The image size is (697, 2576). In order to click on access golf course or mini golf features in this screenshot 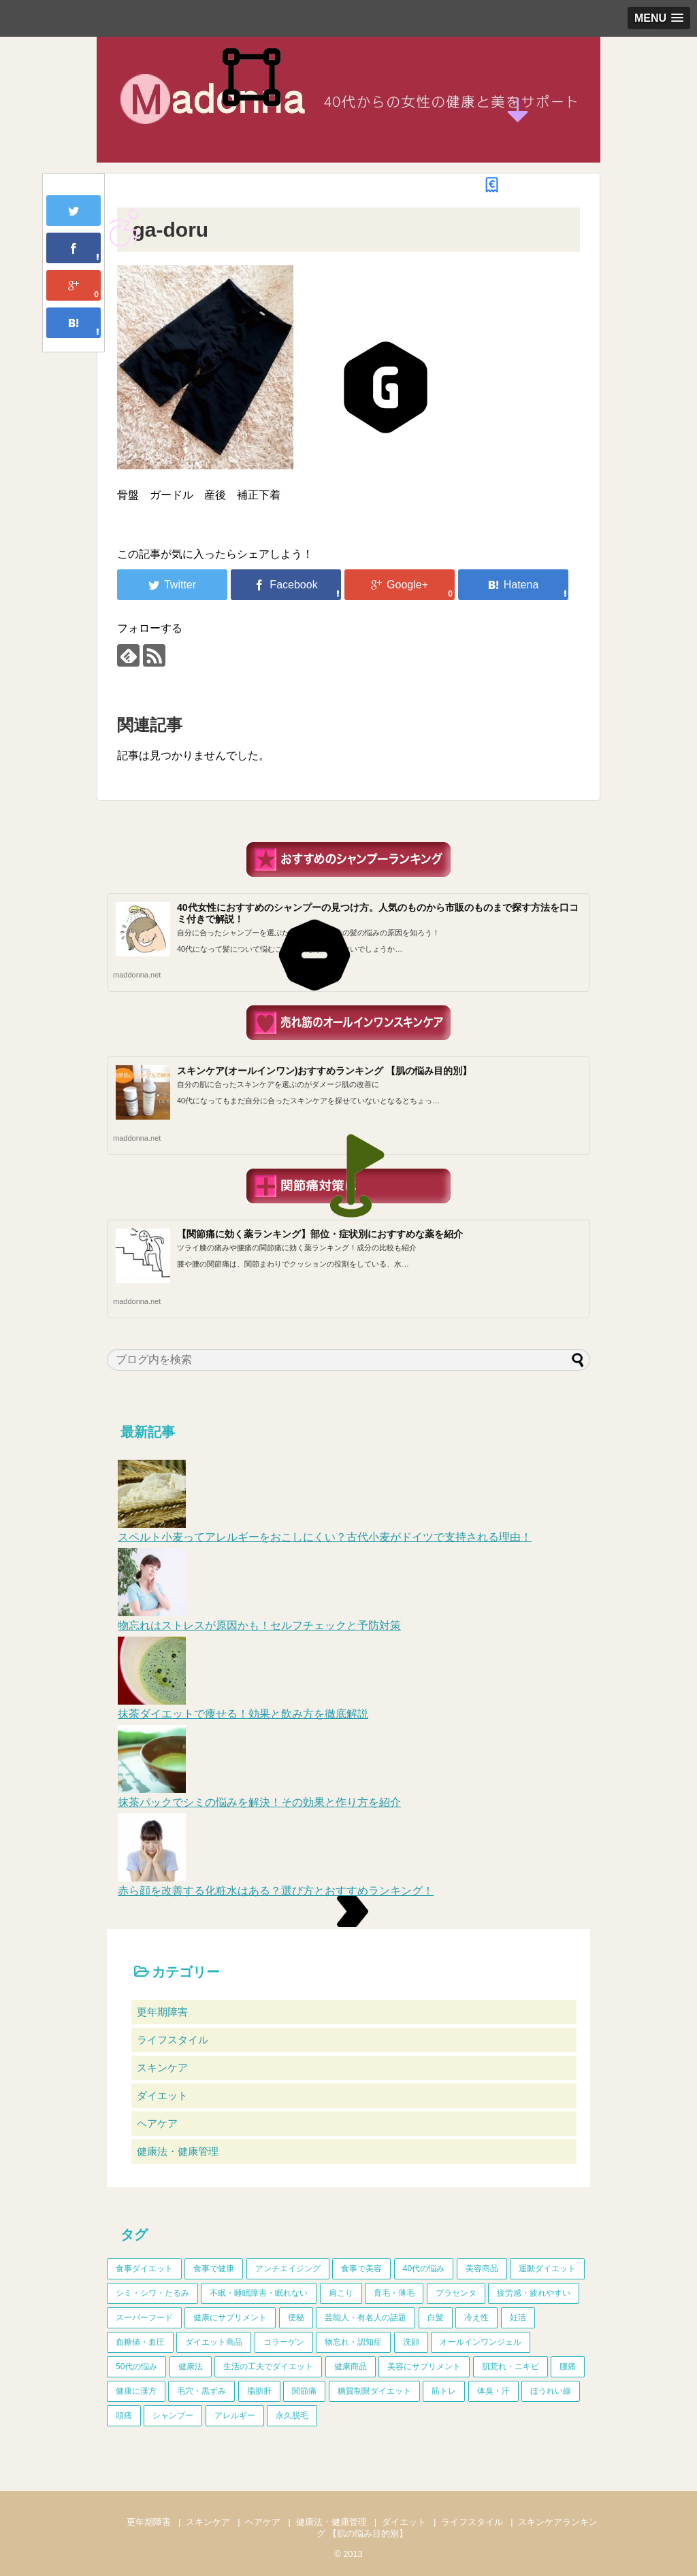, I will do `click(351, 1175)`.